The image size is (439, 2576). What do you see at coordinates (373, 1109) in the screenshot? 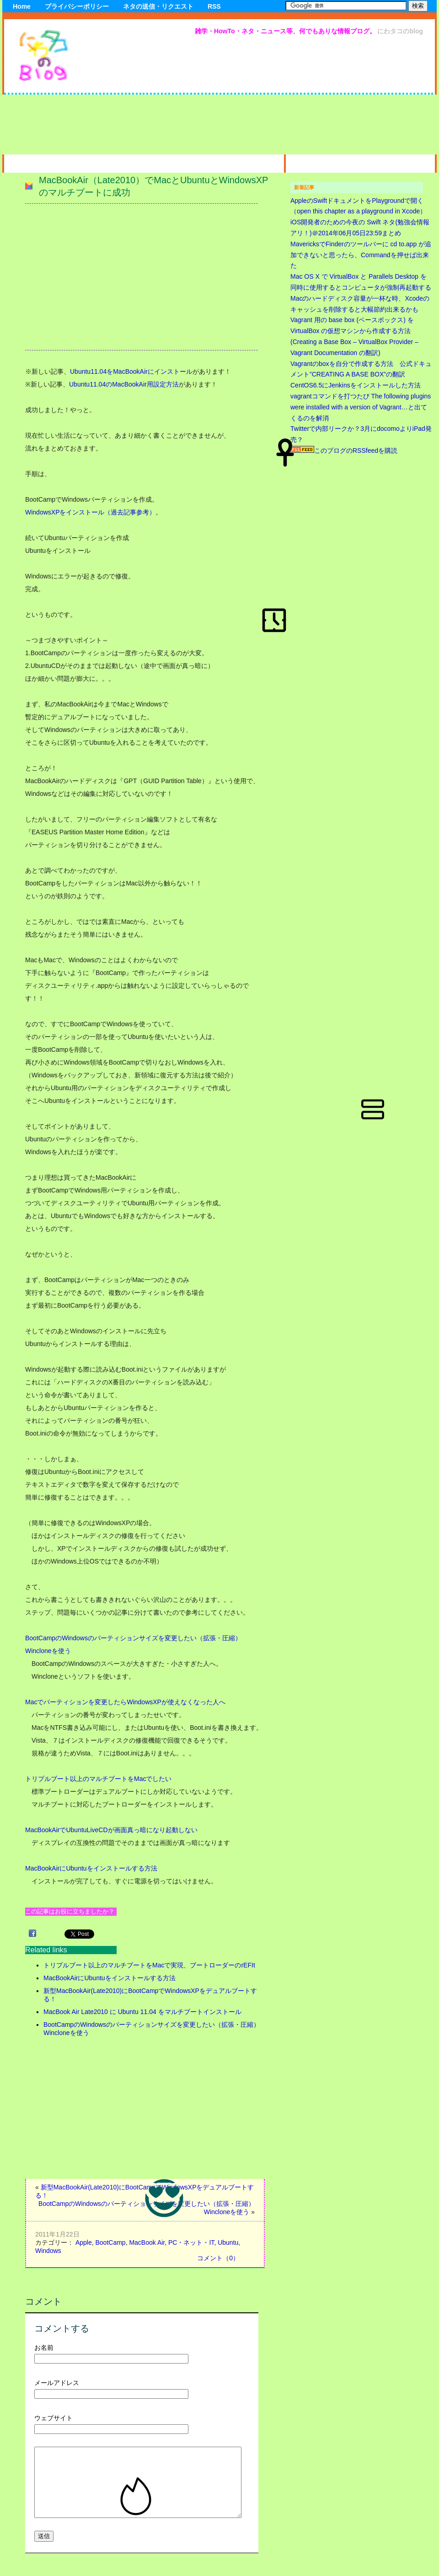
I see `switch to row layout view` at bounding box center [373, 1109].